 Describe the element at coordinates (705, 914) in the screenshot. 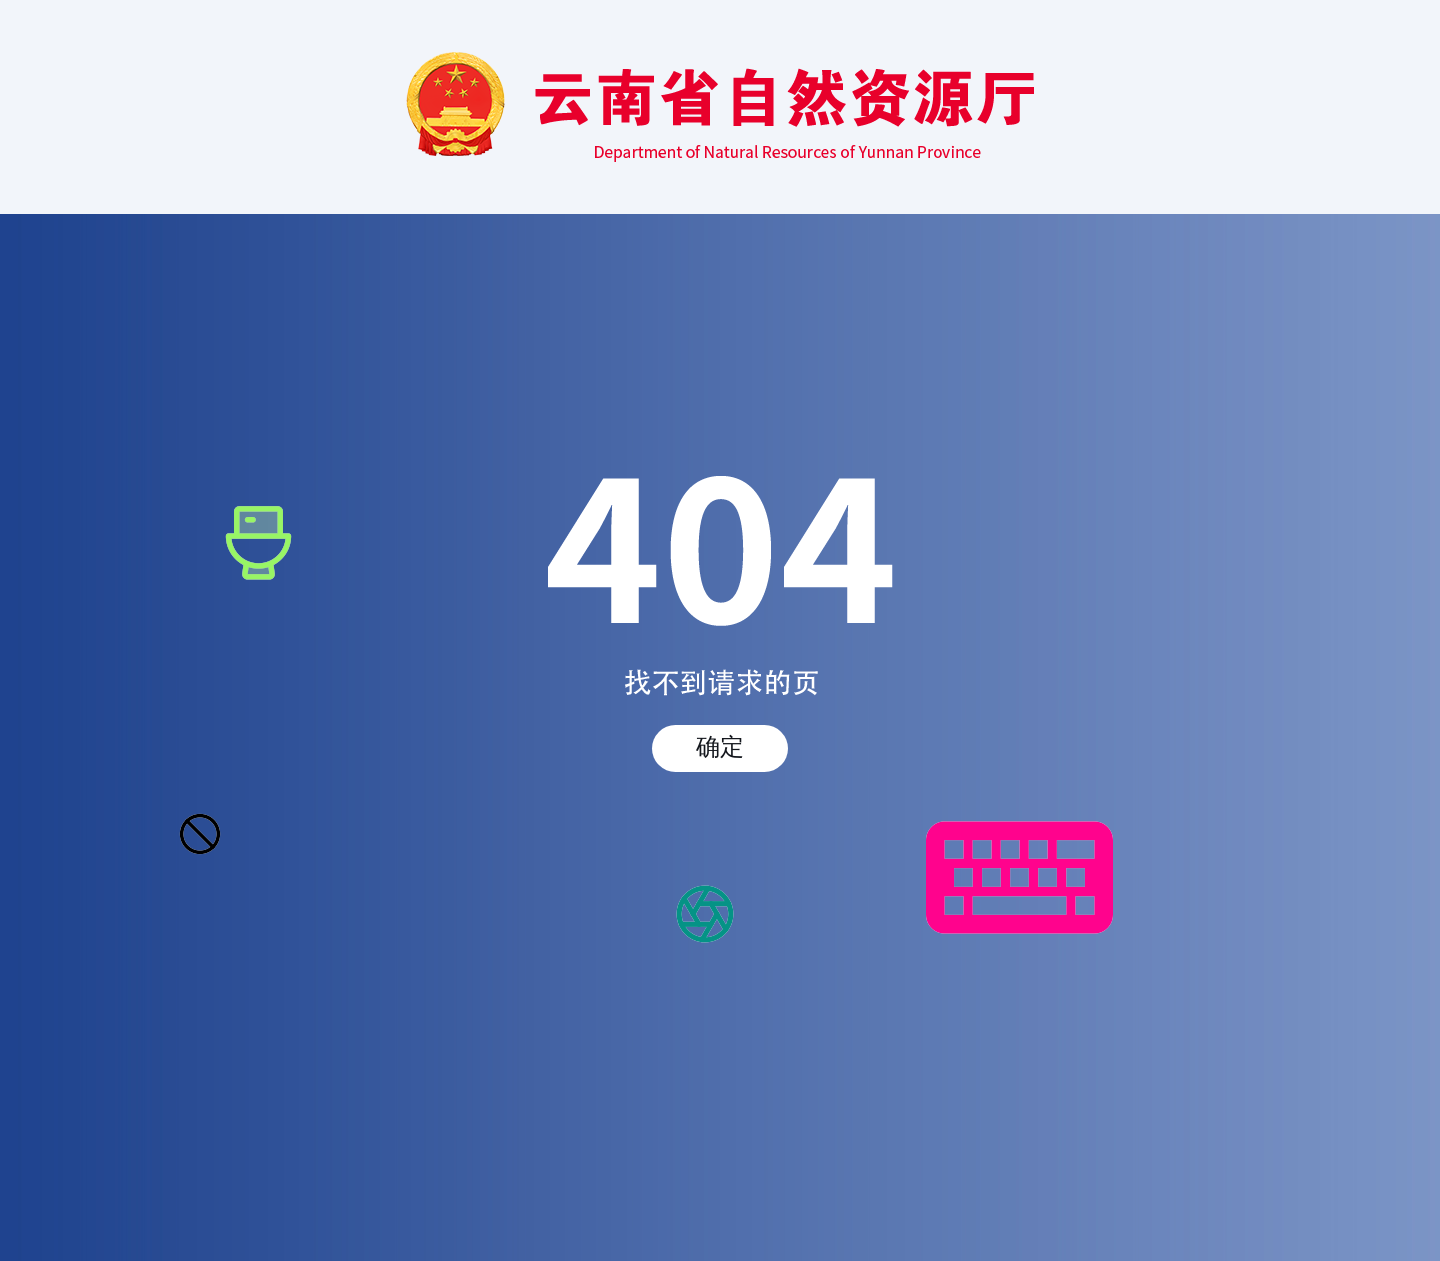

I see `adjust camera aperture settings` at that location.